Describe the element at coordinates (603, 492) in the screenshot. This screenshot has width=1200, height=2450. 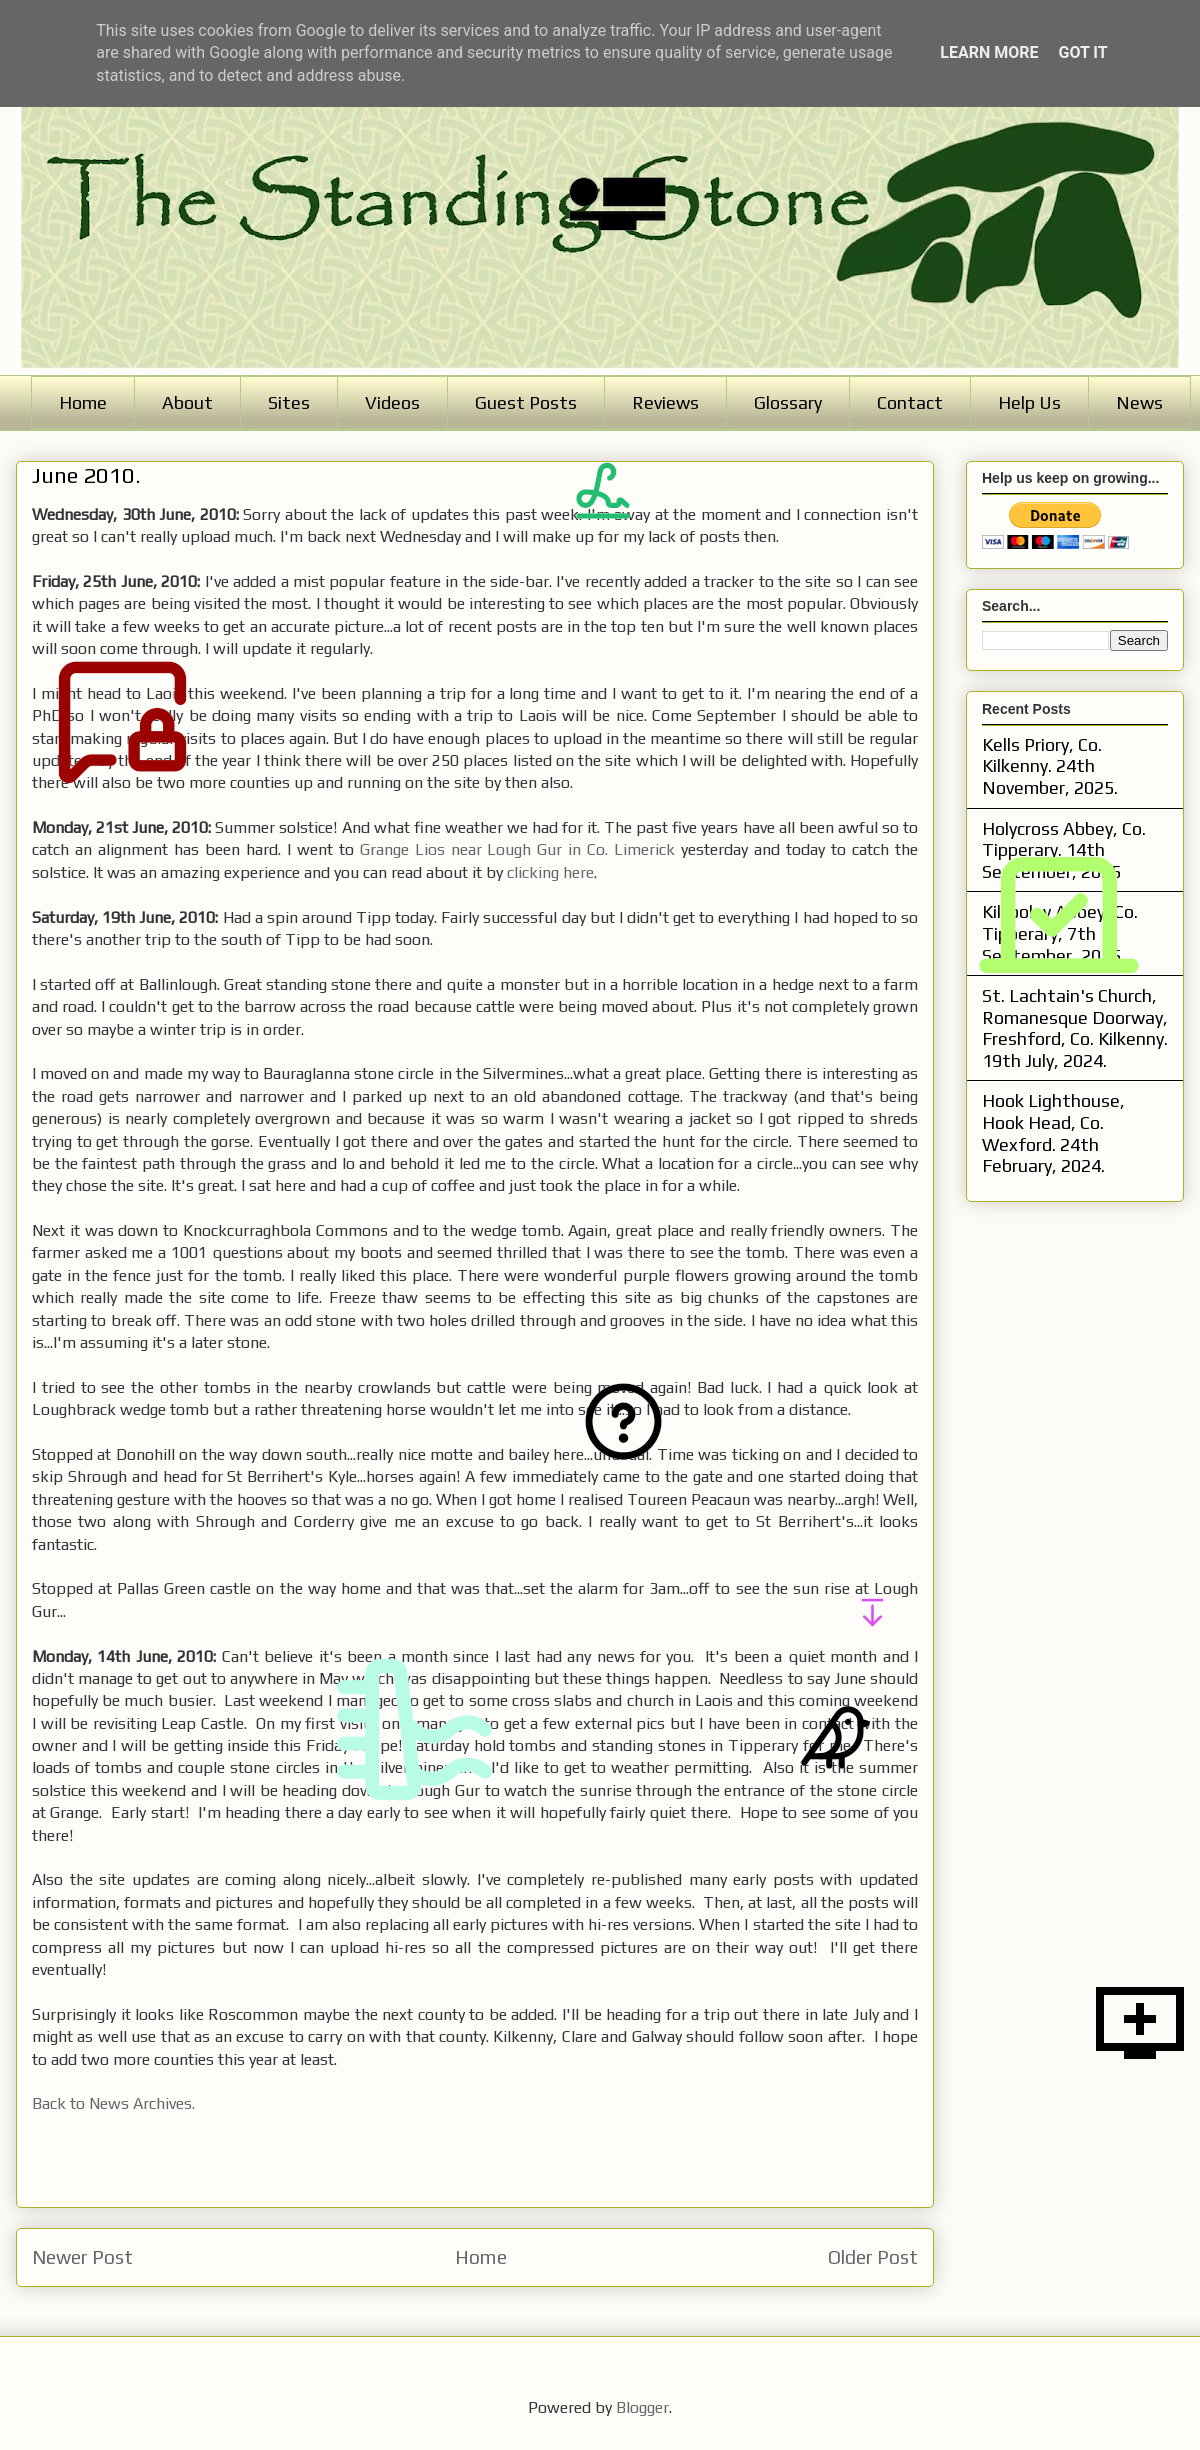
I see `add your signature to a document` at that location.